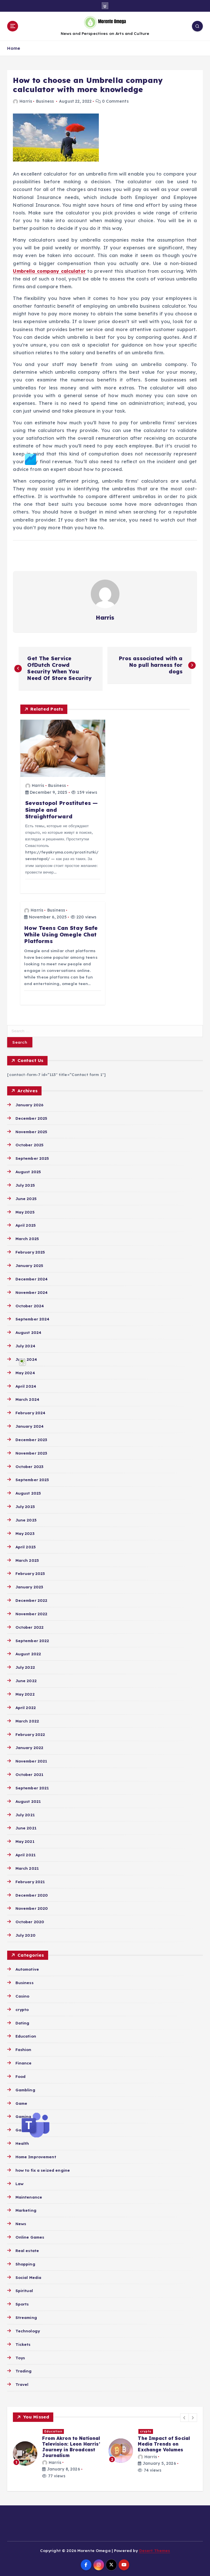 The height and width of the screenshot is (2576, 210). What do you see at coordinates (36, 2125) in the screenshot?
I see `open microsoft teams` at bounding box center [36, 2125].